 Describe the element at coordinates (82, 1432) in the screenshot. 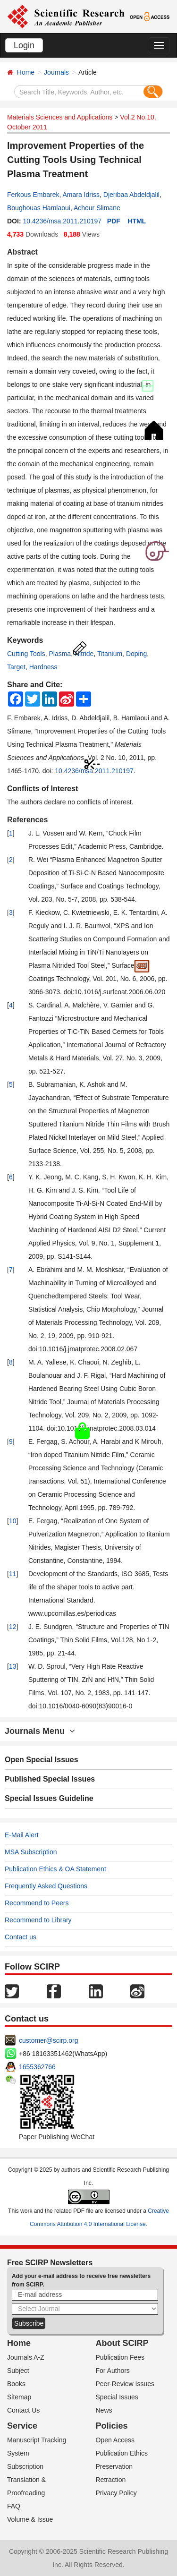

I see `view your shopping bag` at that location.